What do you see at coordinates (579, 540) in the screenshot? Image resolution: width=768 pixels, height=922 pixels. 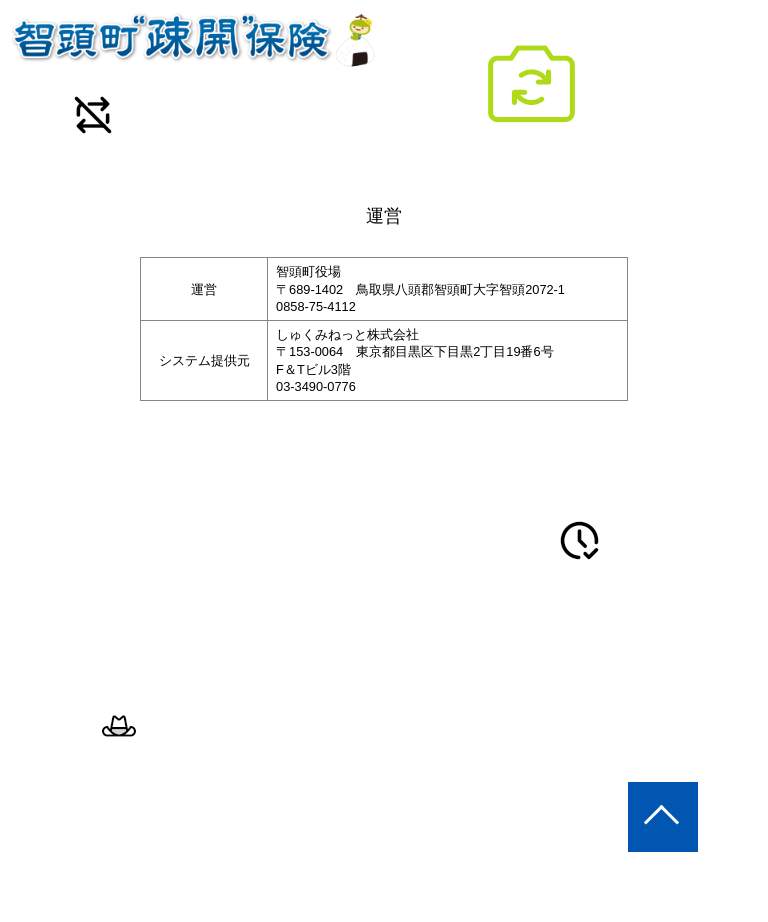 I see `task or event completed on time` at bounding box center [579, 540].